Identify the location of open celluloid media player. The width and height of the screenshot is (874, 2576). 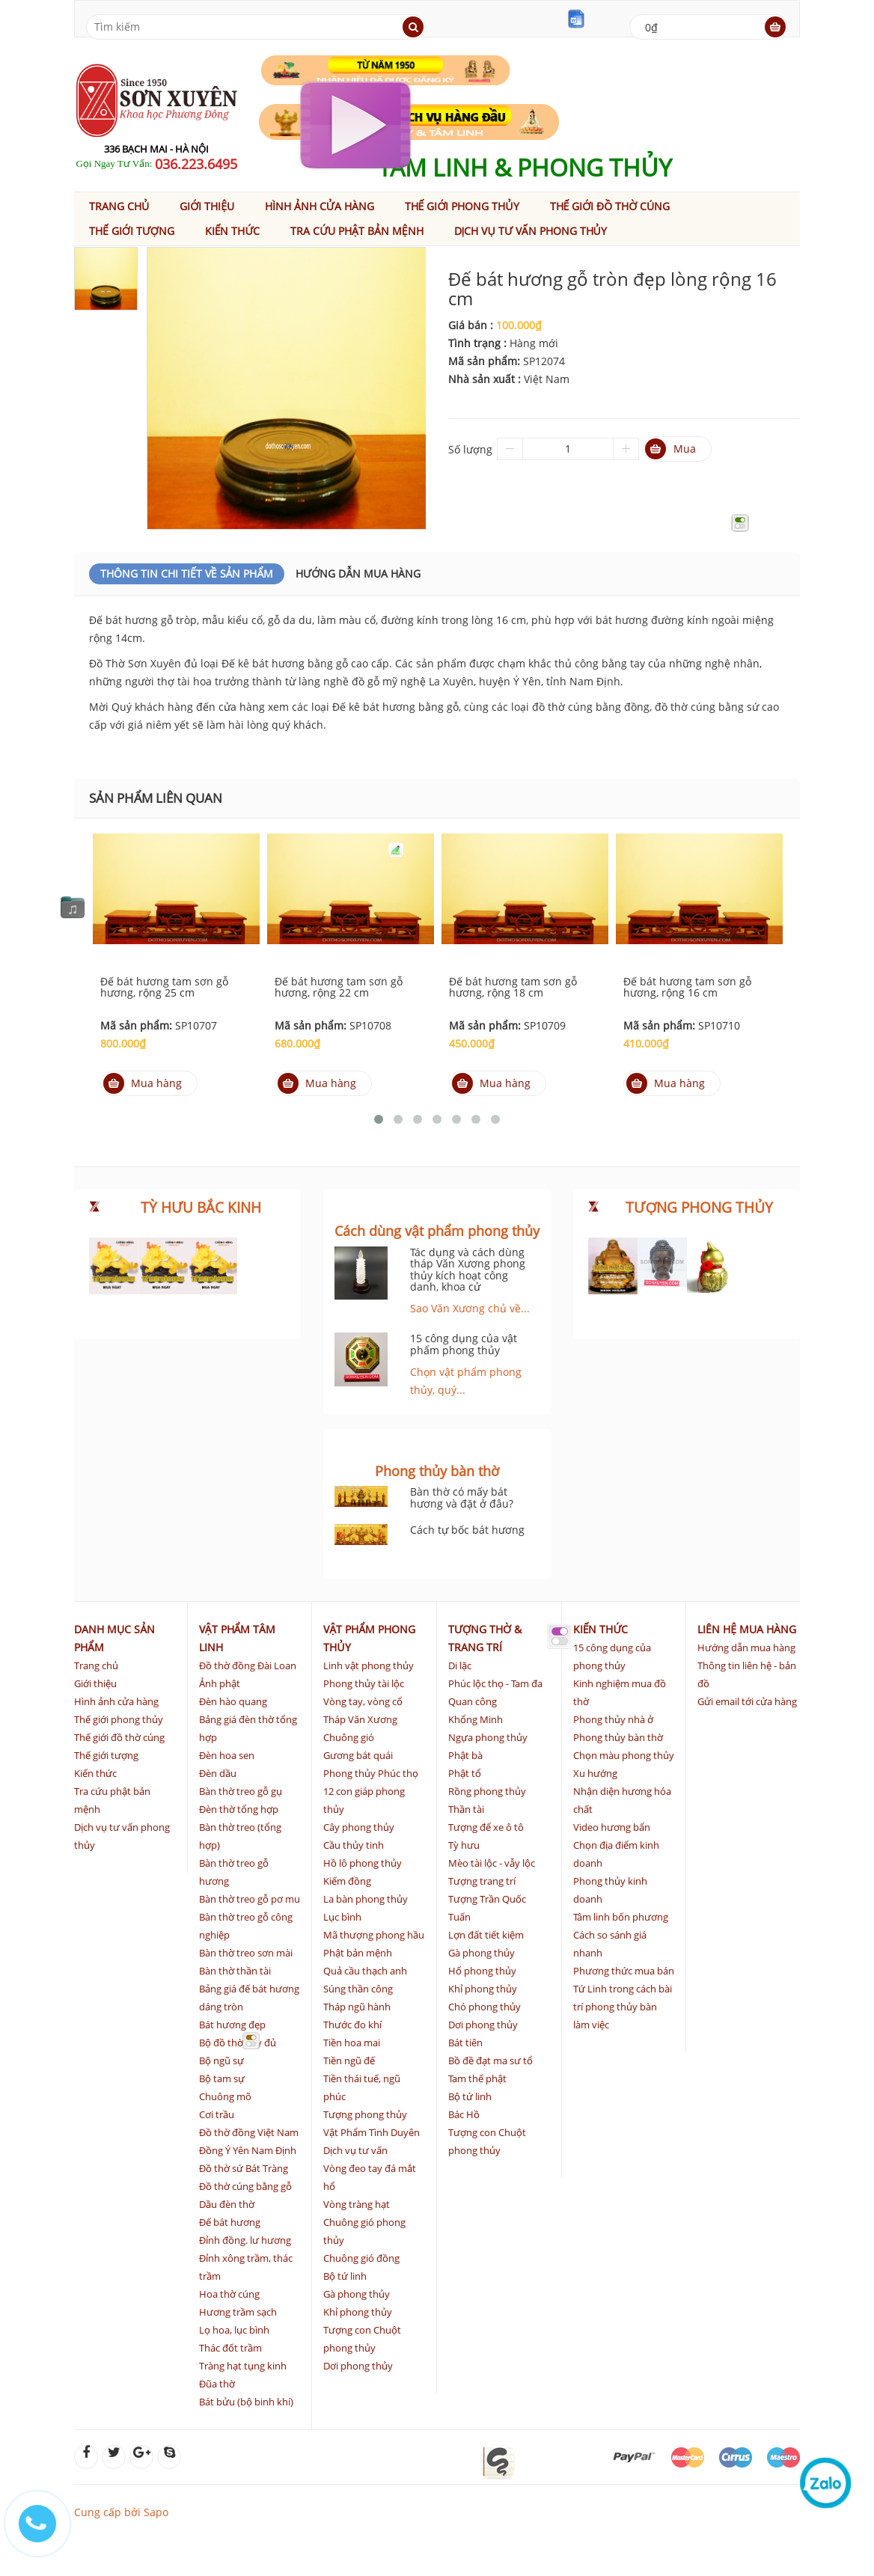
(355, 125).